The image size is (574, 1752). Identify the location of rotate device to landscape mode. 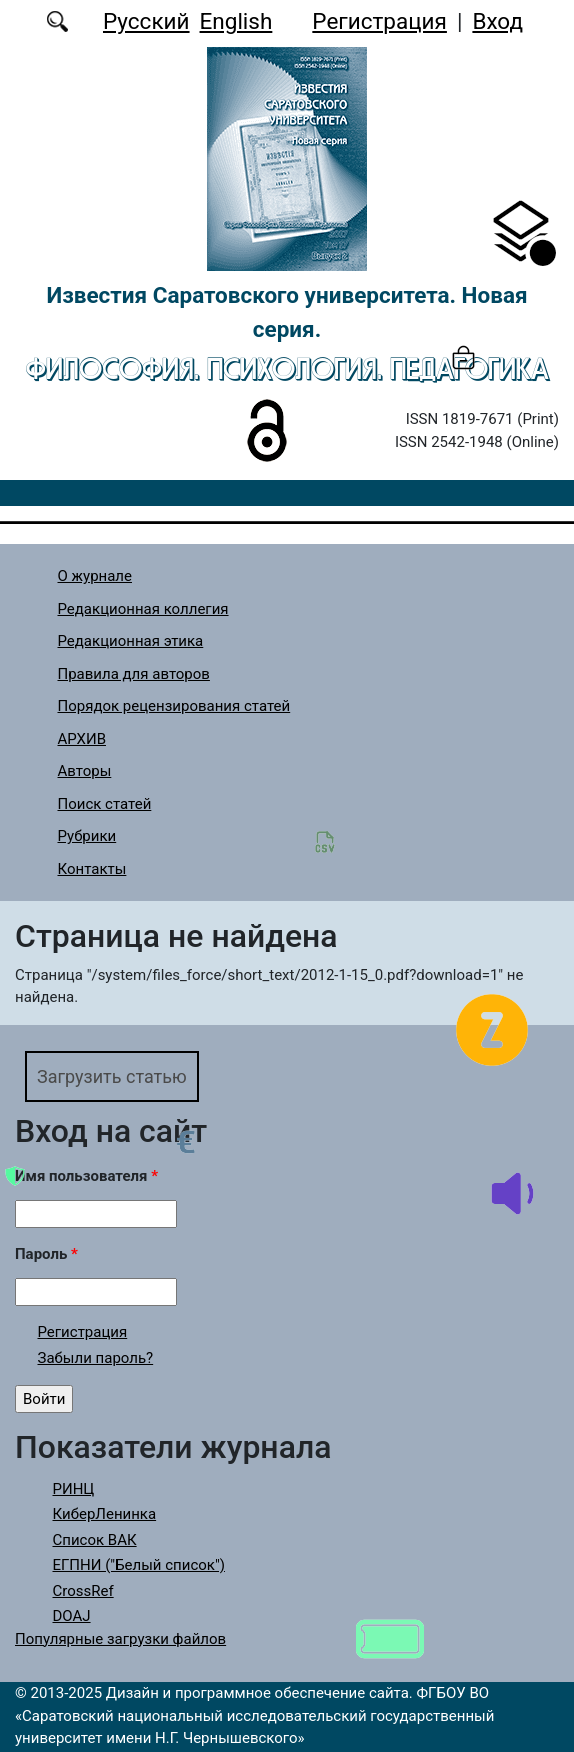
(390, 1639).